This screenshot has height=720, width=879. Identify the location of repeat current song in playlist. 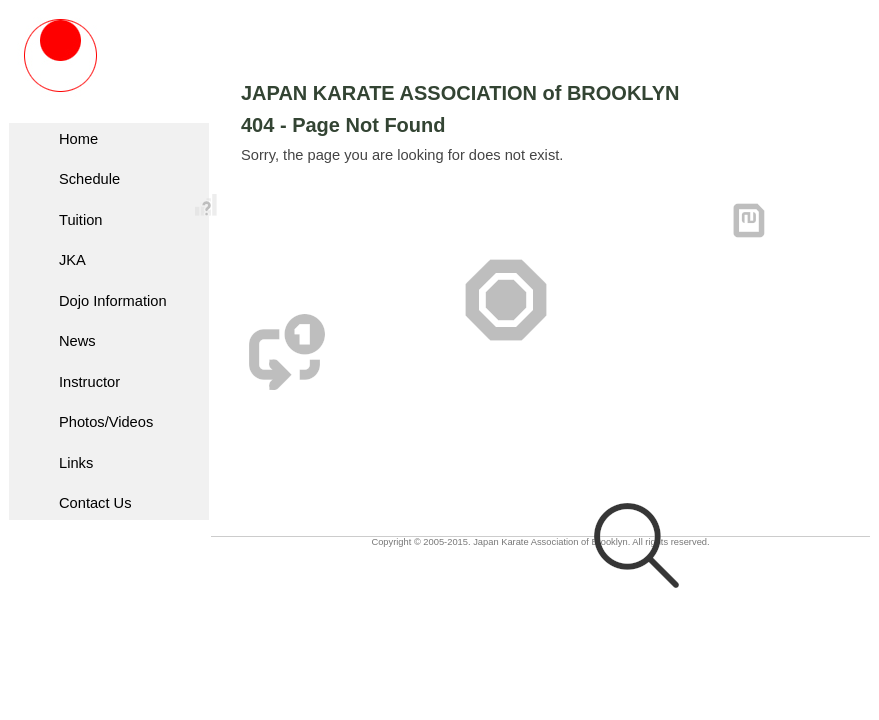
(284, 354).